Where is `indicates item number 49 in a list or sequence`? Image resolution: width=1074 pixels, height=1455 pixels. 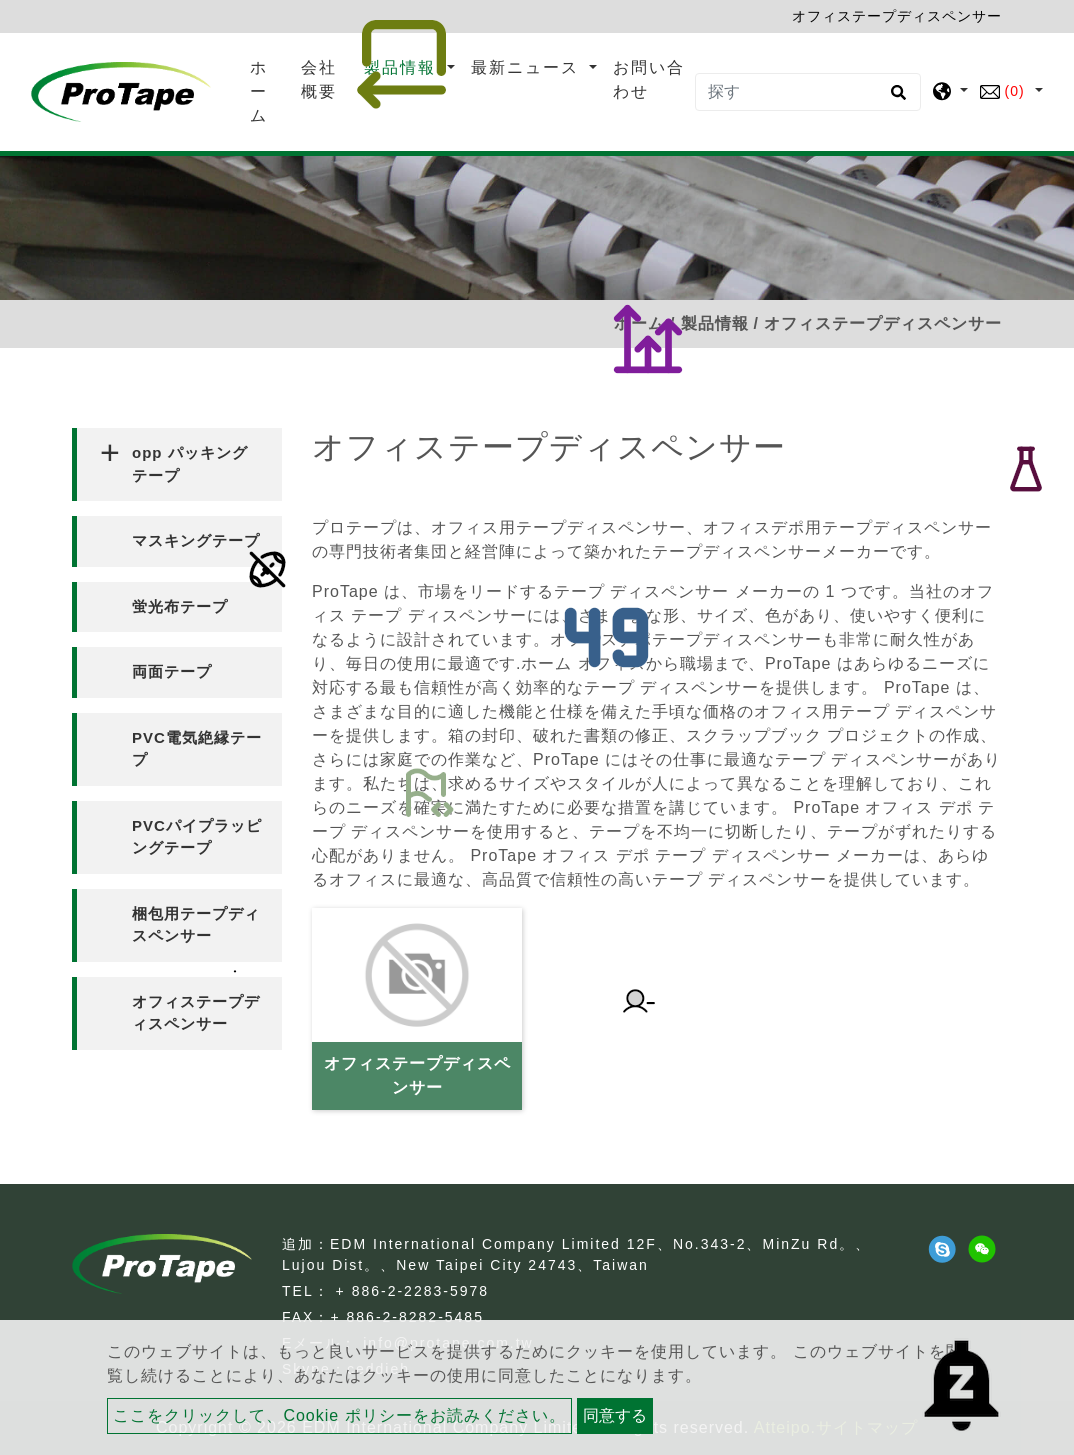
indicates item number 49 in a list or sequence is located at coordinates (606, 637).